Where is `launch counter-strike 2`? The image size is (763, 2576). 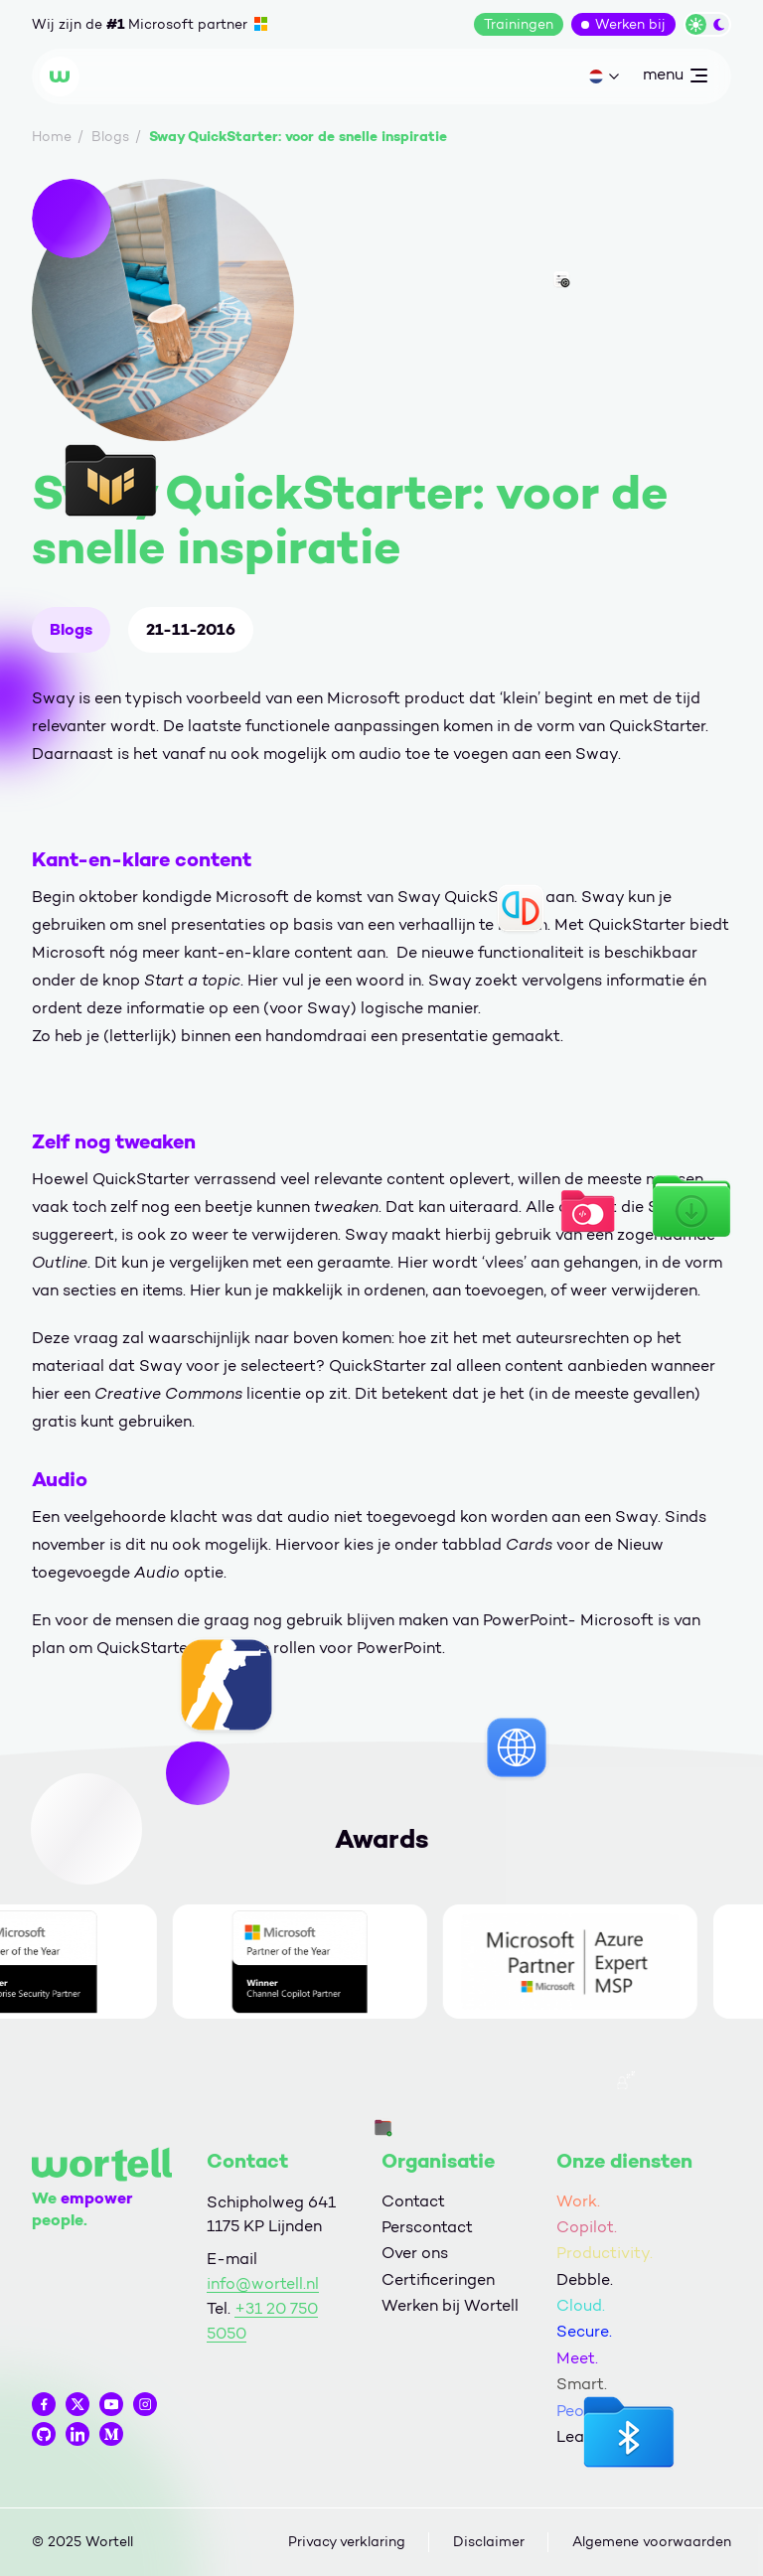 launch counter-strike 2 is located at coordinates (227, 1685).